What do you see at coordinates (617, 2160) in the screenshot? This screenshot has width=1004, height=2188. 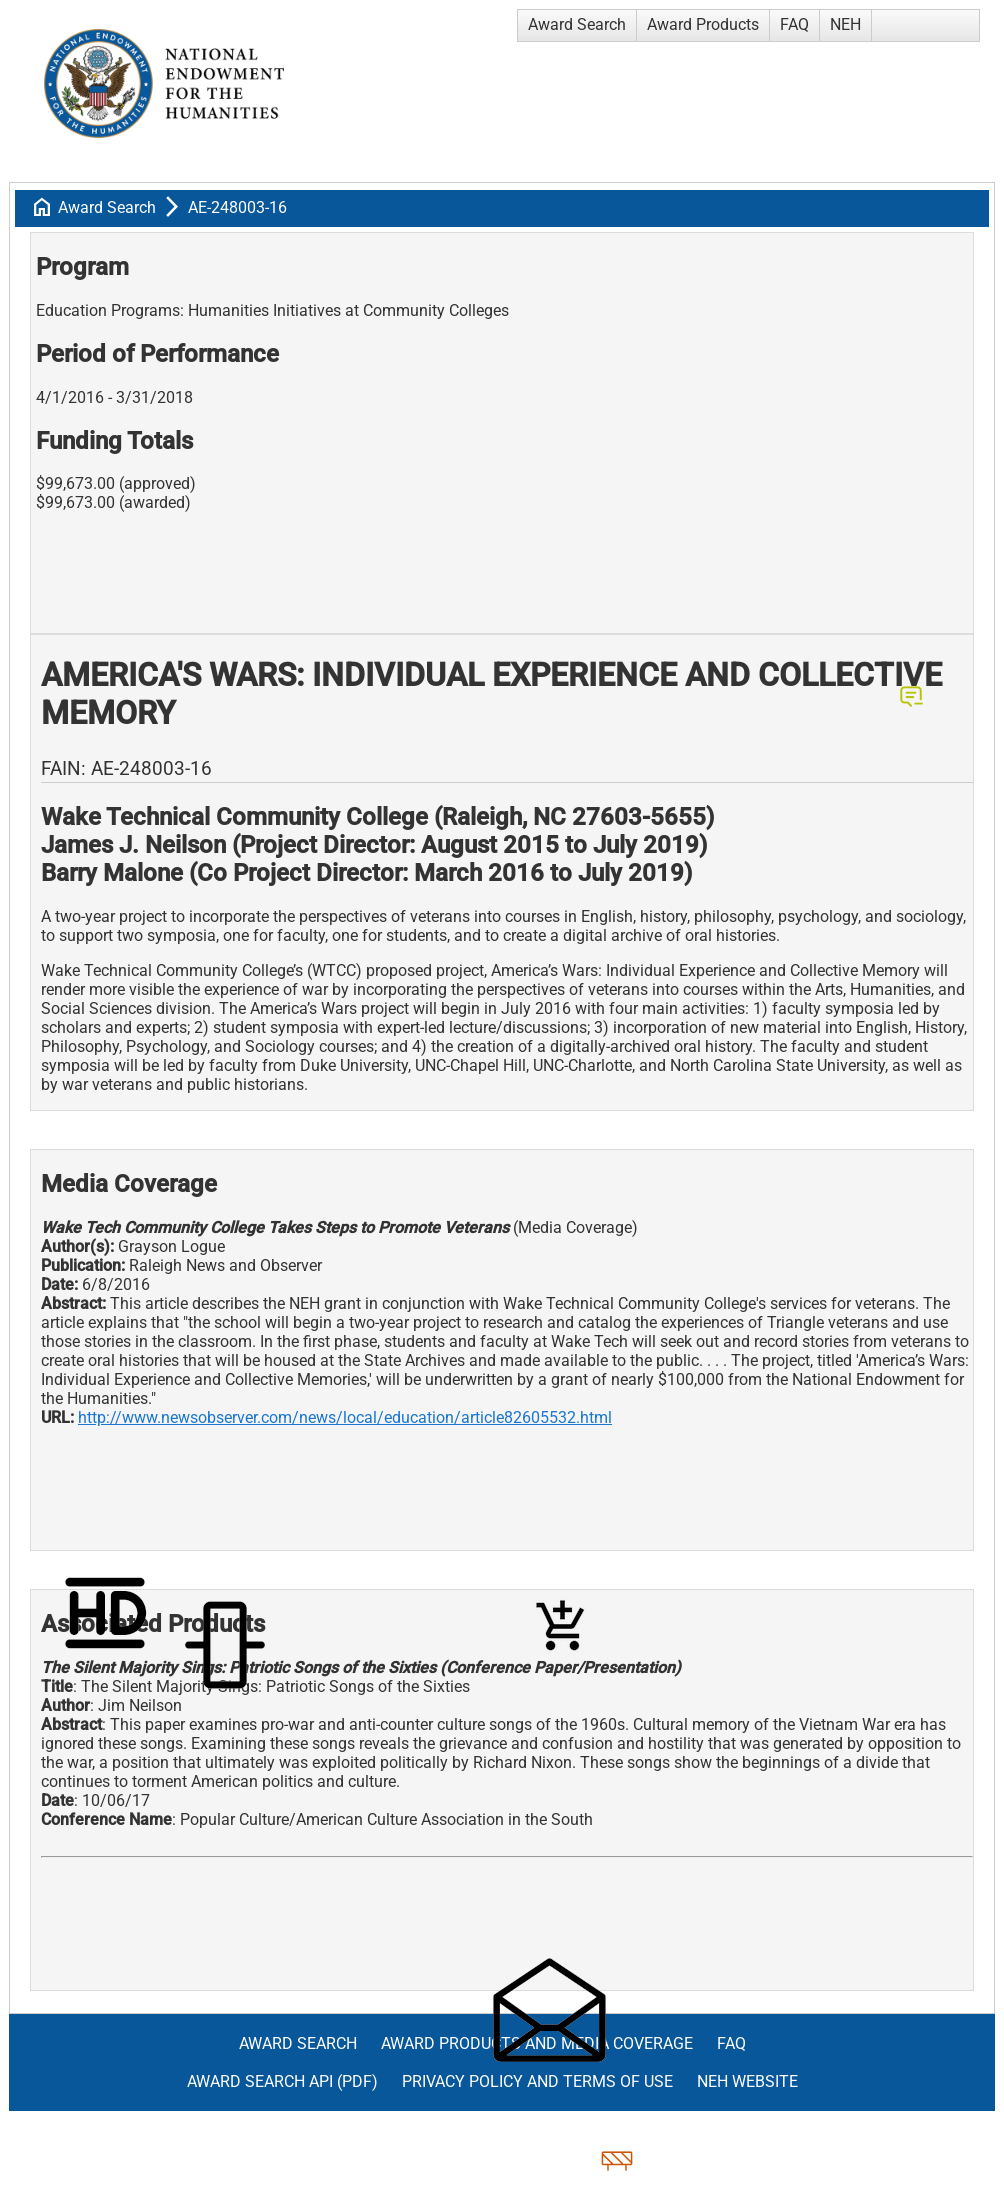 I see `indicates a blocked or restricted area` at bounding box center [617, 2160].